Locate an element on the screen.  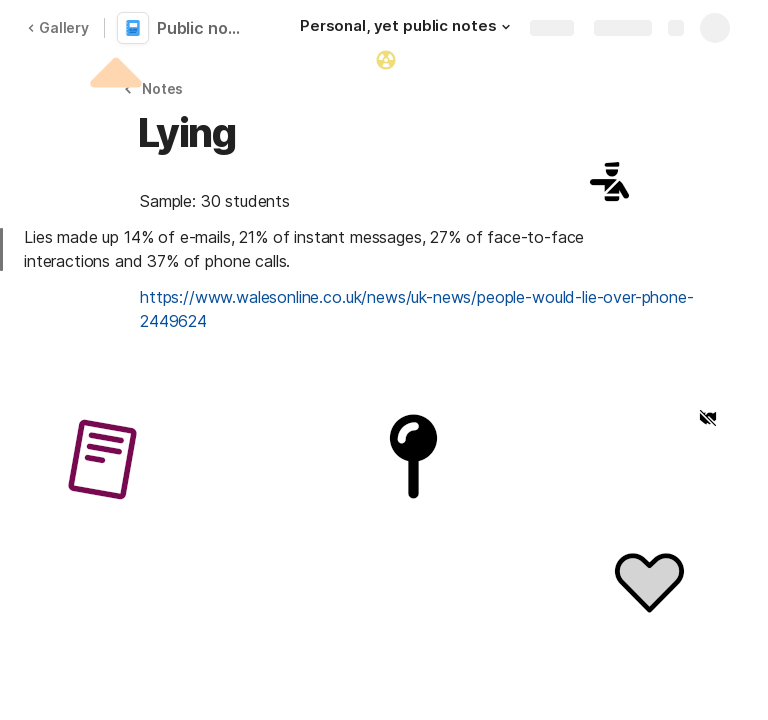
indicates radioactive or hazardous material warning is located at coordinates (386, 60).